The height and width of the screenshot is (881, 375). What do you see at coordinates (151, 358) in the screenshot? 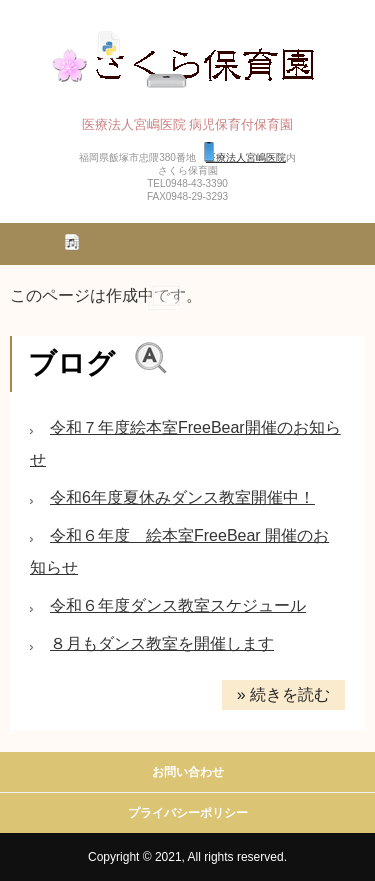
I see `search for files or documents` at bounding box center [151, 358].